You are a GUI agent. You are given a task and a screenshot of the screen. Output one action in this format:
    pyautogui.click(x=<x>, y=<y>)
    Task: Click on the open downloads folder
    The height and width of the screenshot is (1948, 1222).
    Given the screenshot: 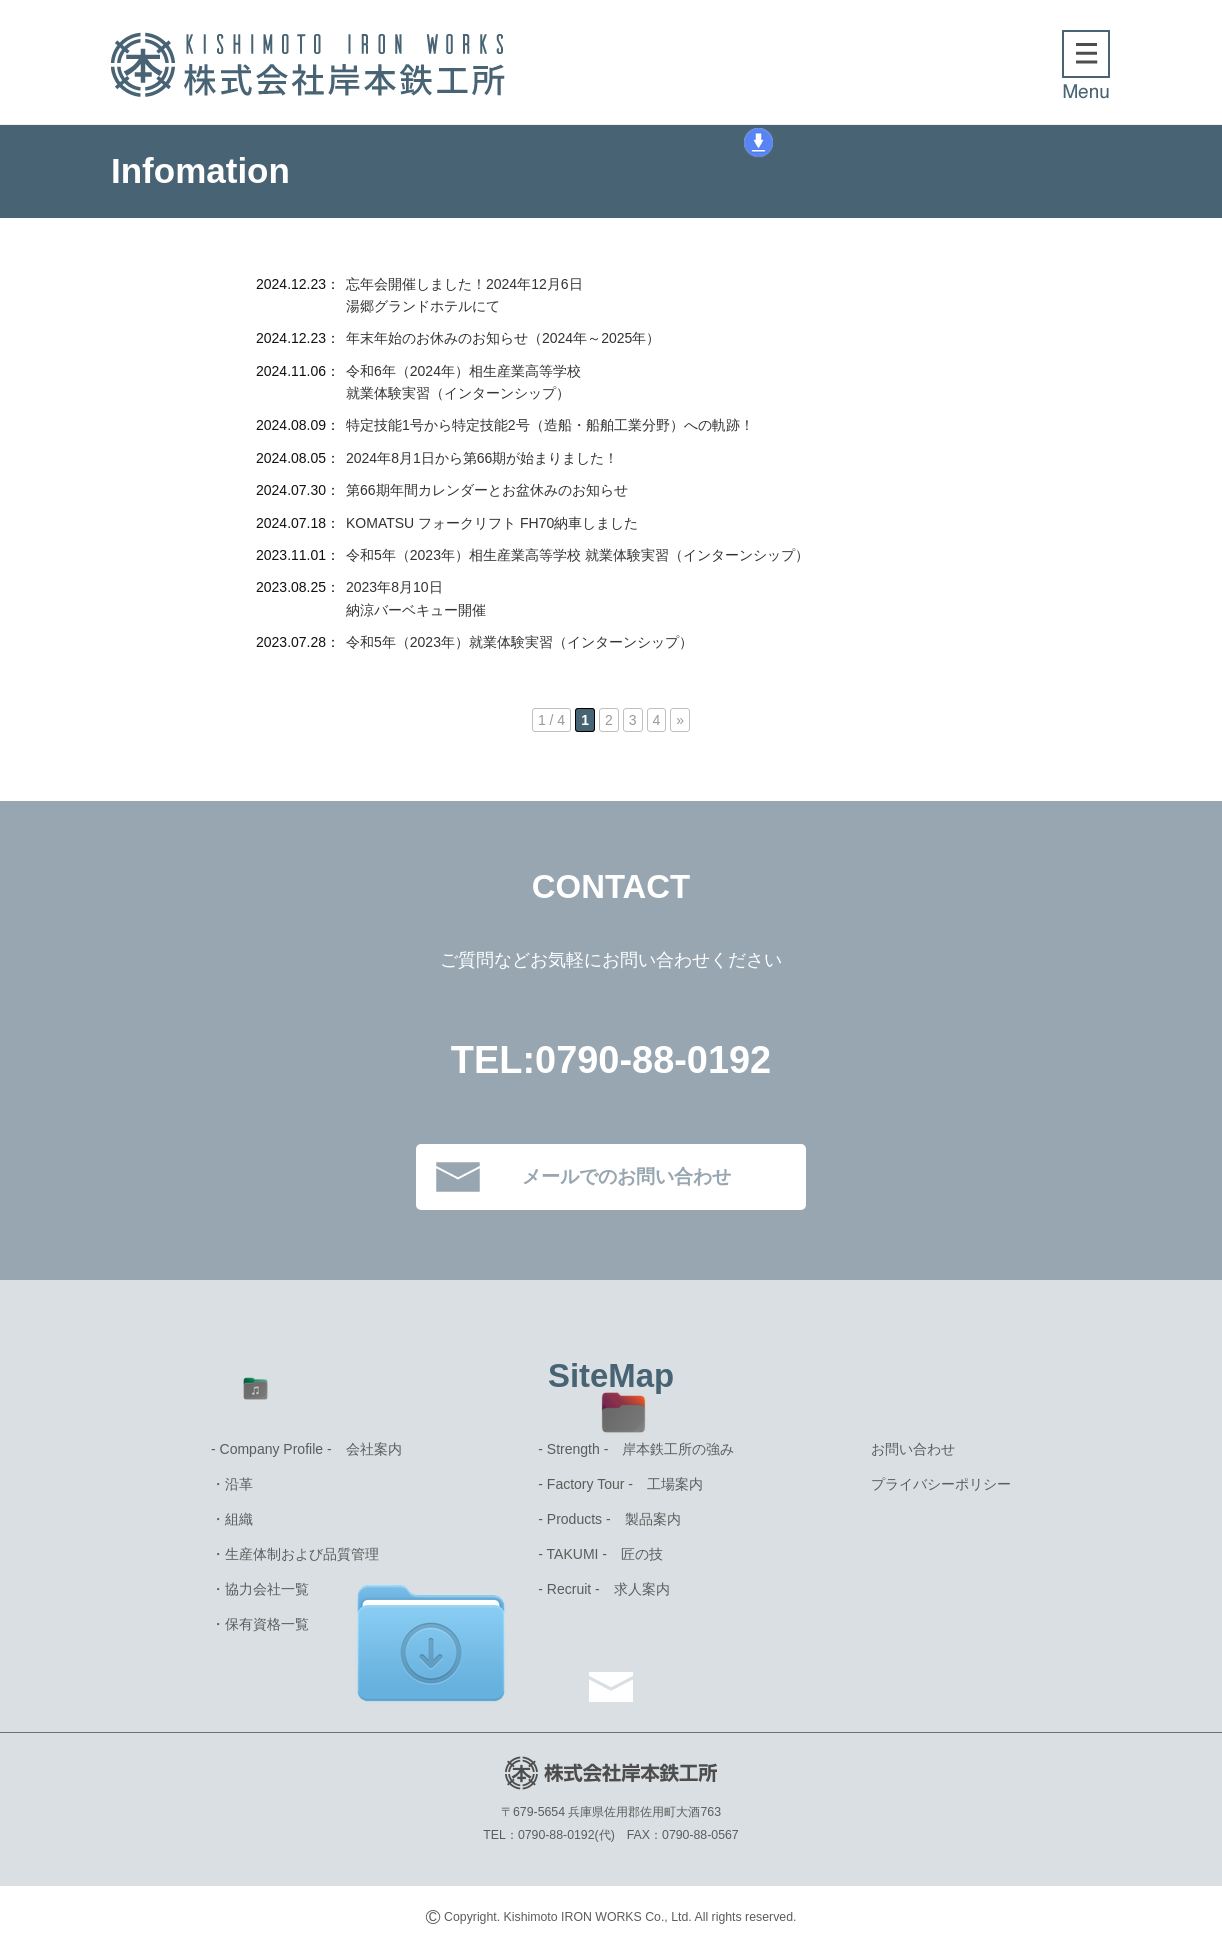 What is the action you would take?
    pyautogui.click(x=431, y=1643)
    